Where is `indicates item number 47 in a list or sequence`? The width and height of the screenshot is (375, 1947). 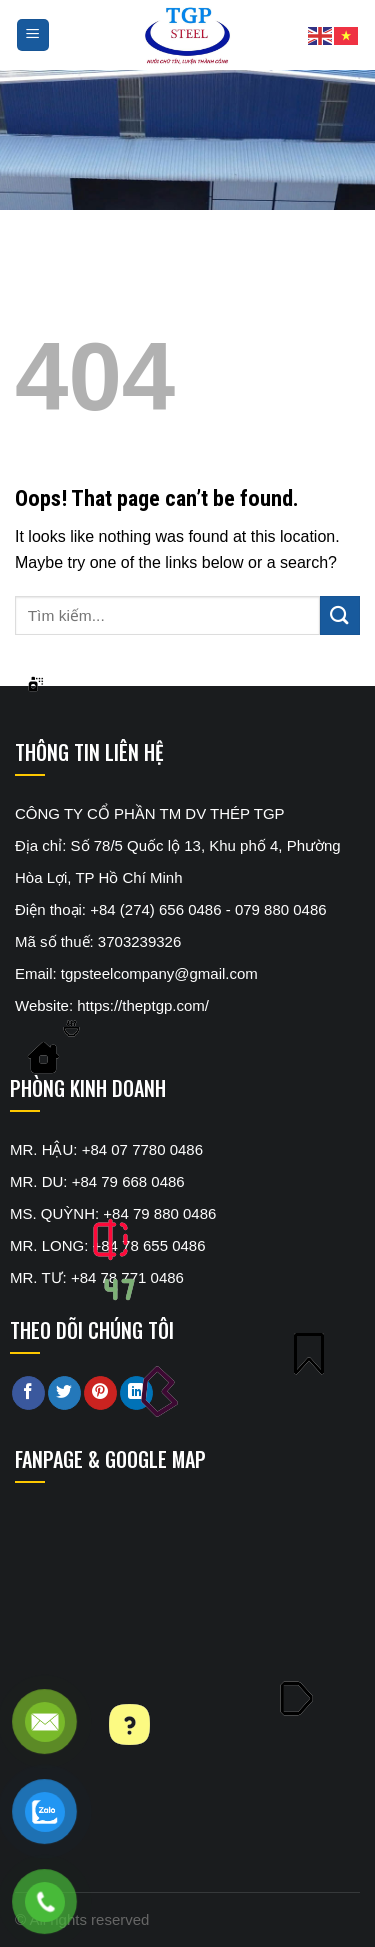 indicates item number 47 in a list or sequence is located at coordinates (119, 1289).